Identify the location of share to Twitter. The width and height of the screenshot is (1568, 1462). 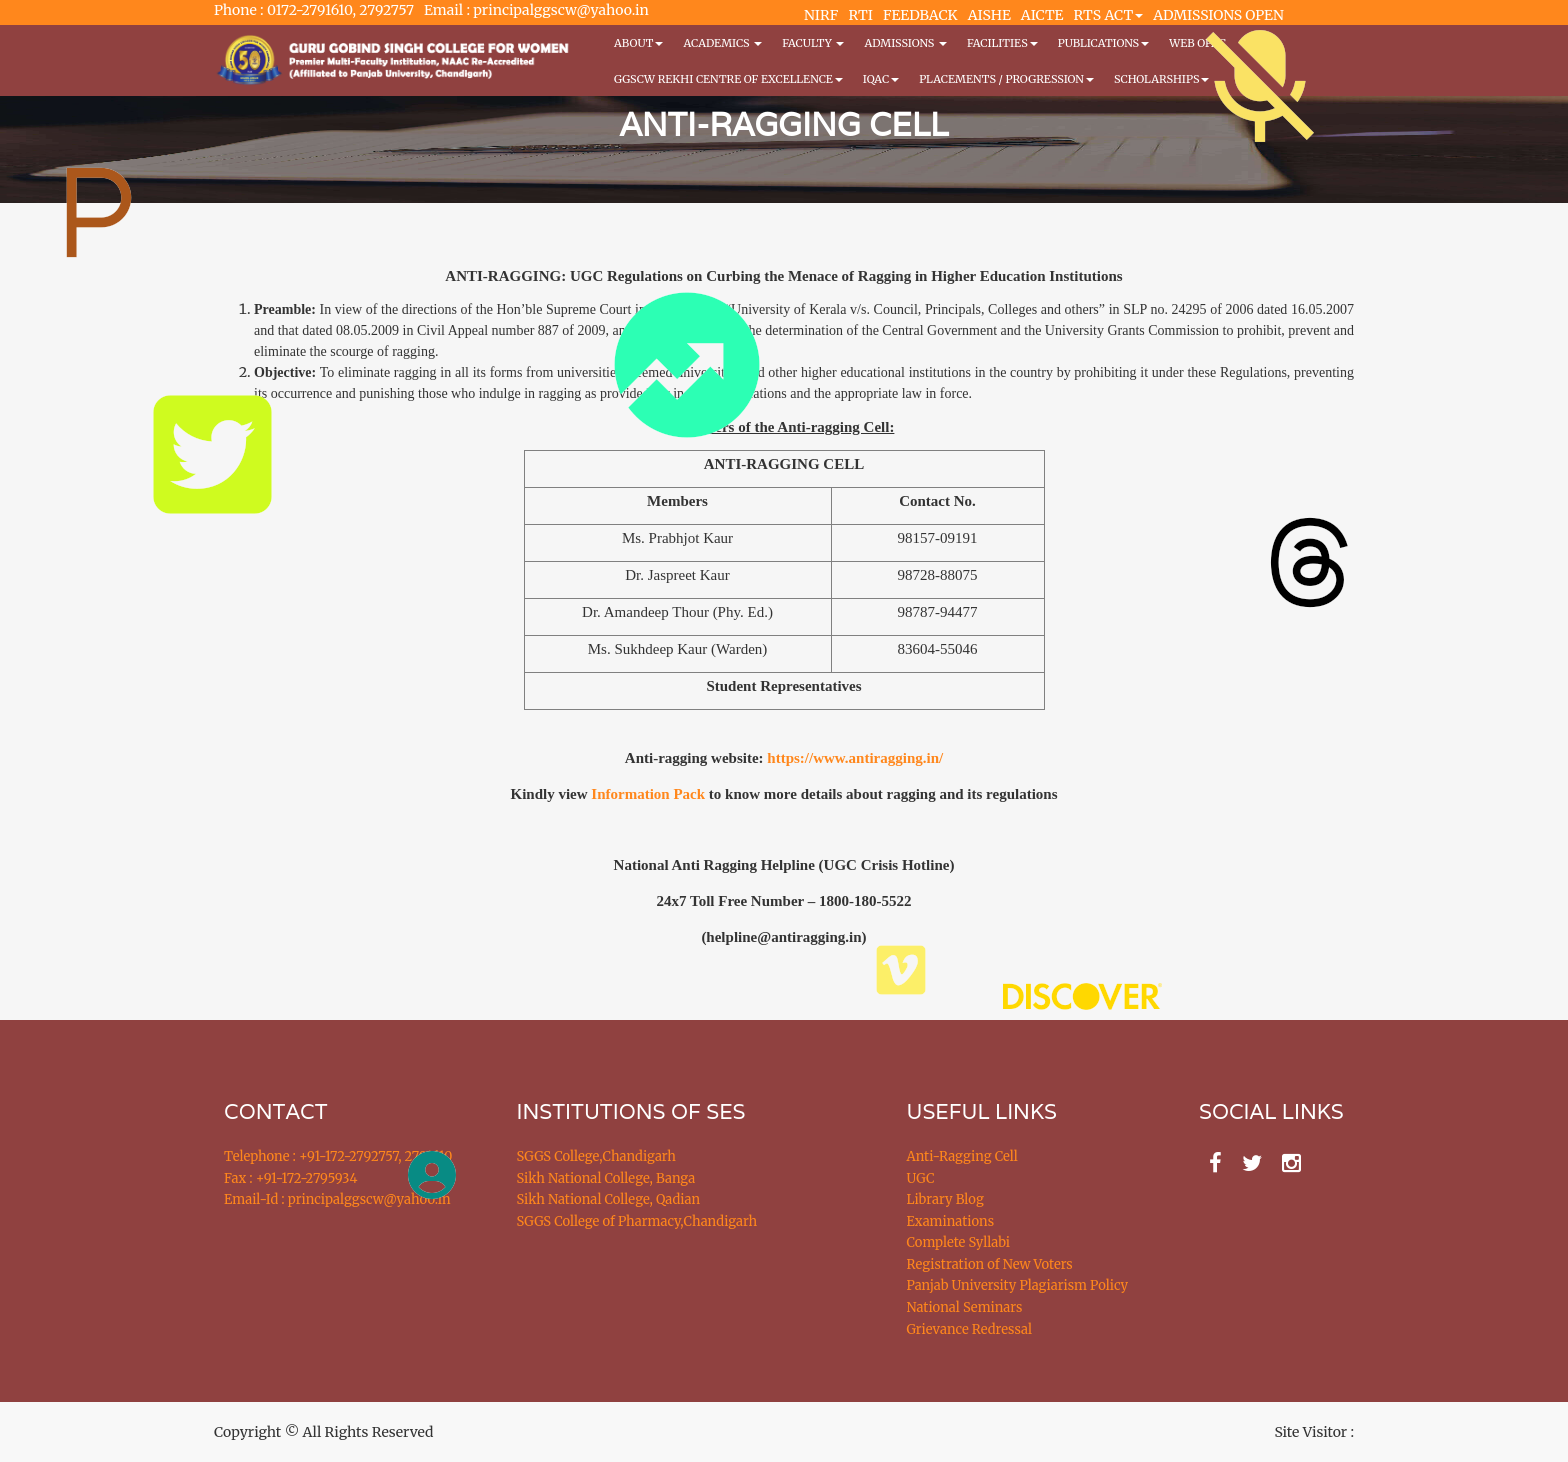
(212, 454).